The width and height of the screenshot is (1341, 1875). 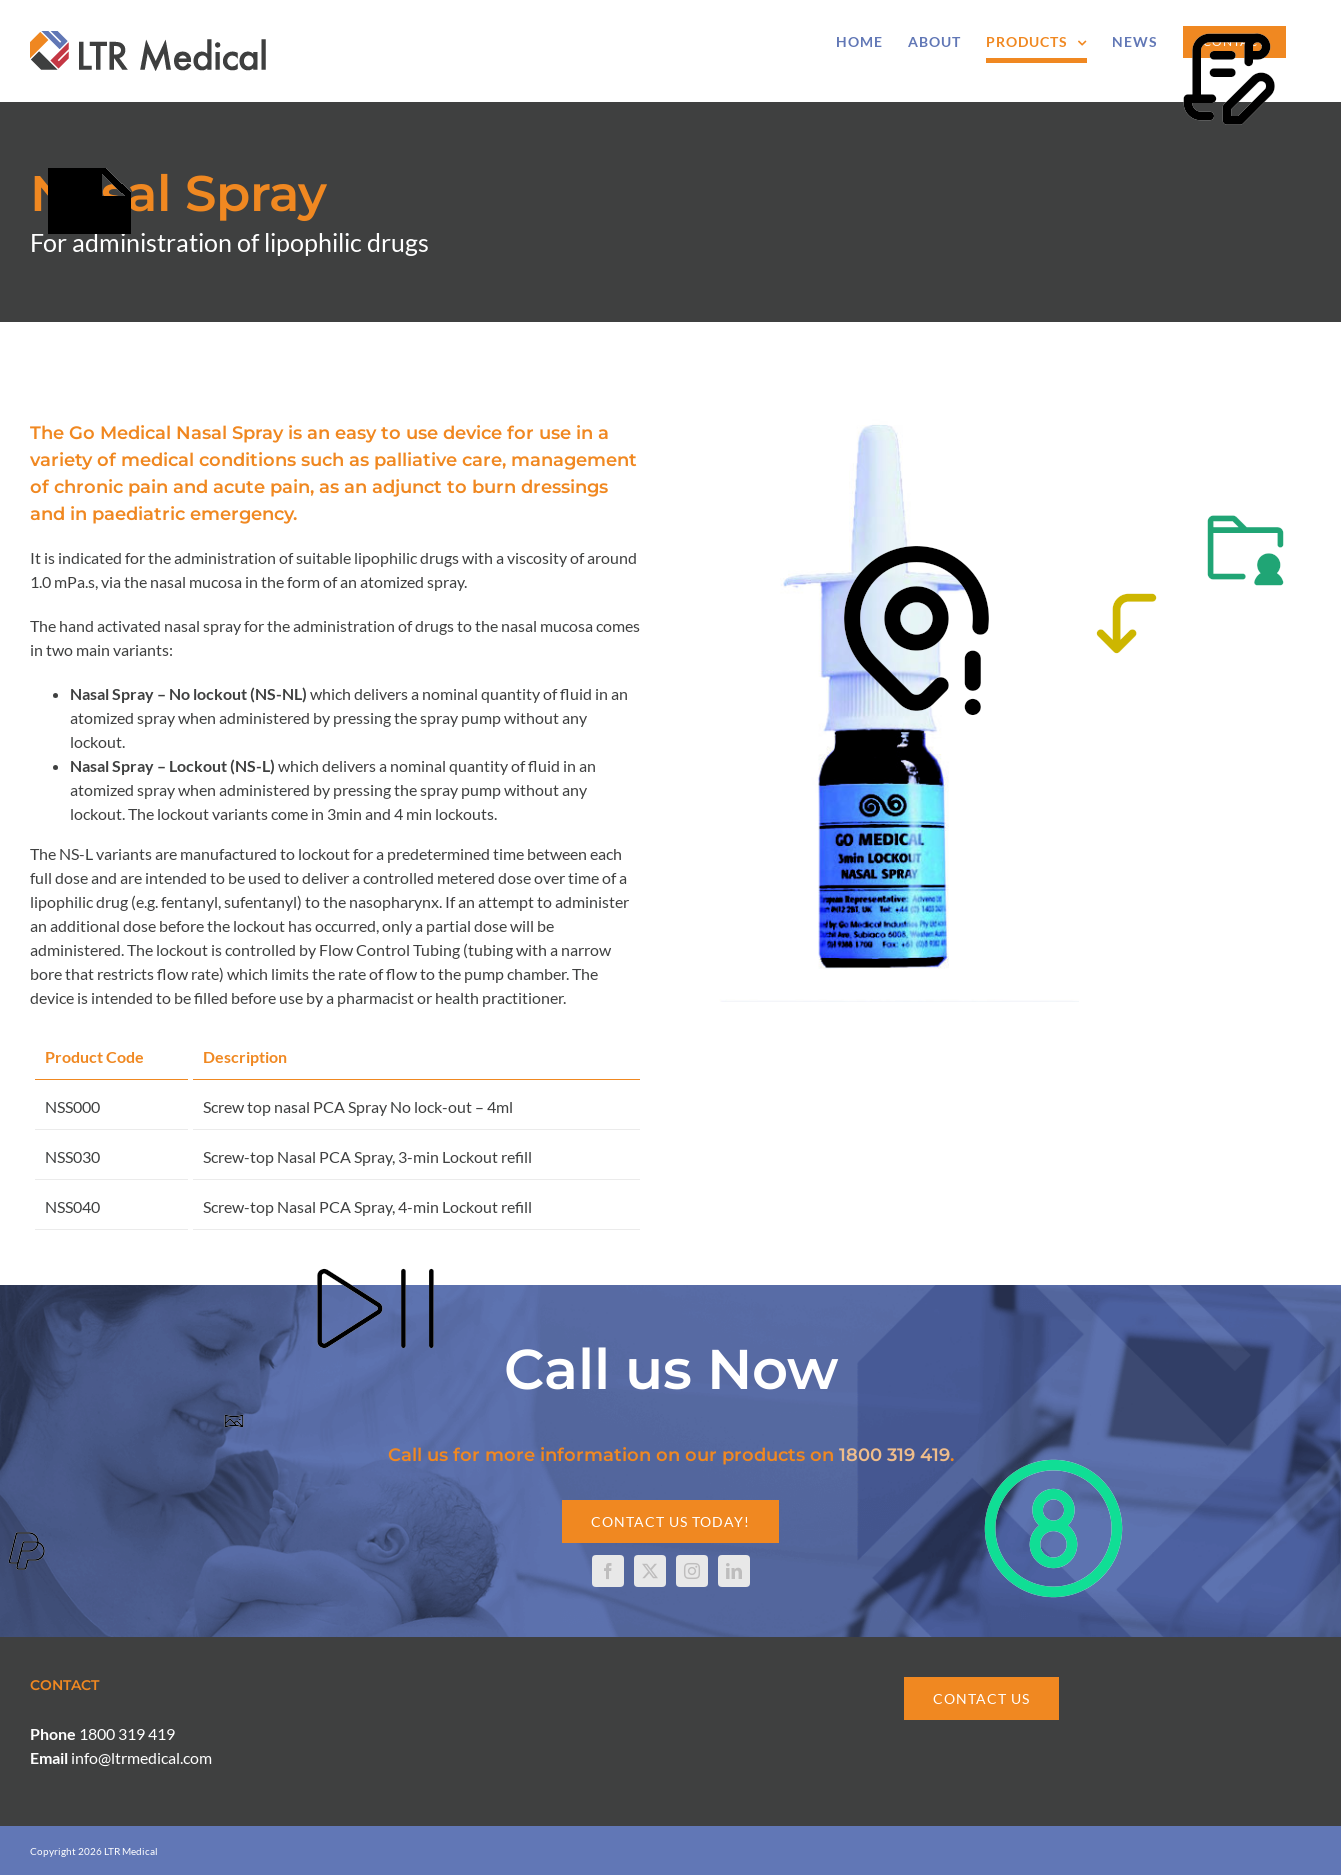 I want to click on go back and down in navigation, so click(x=1128, y=621).